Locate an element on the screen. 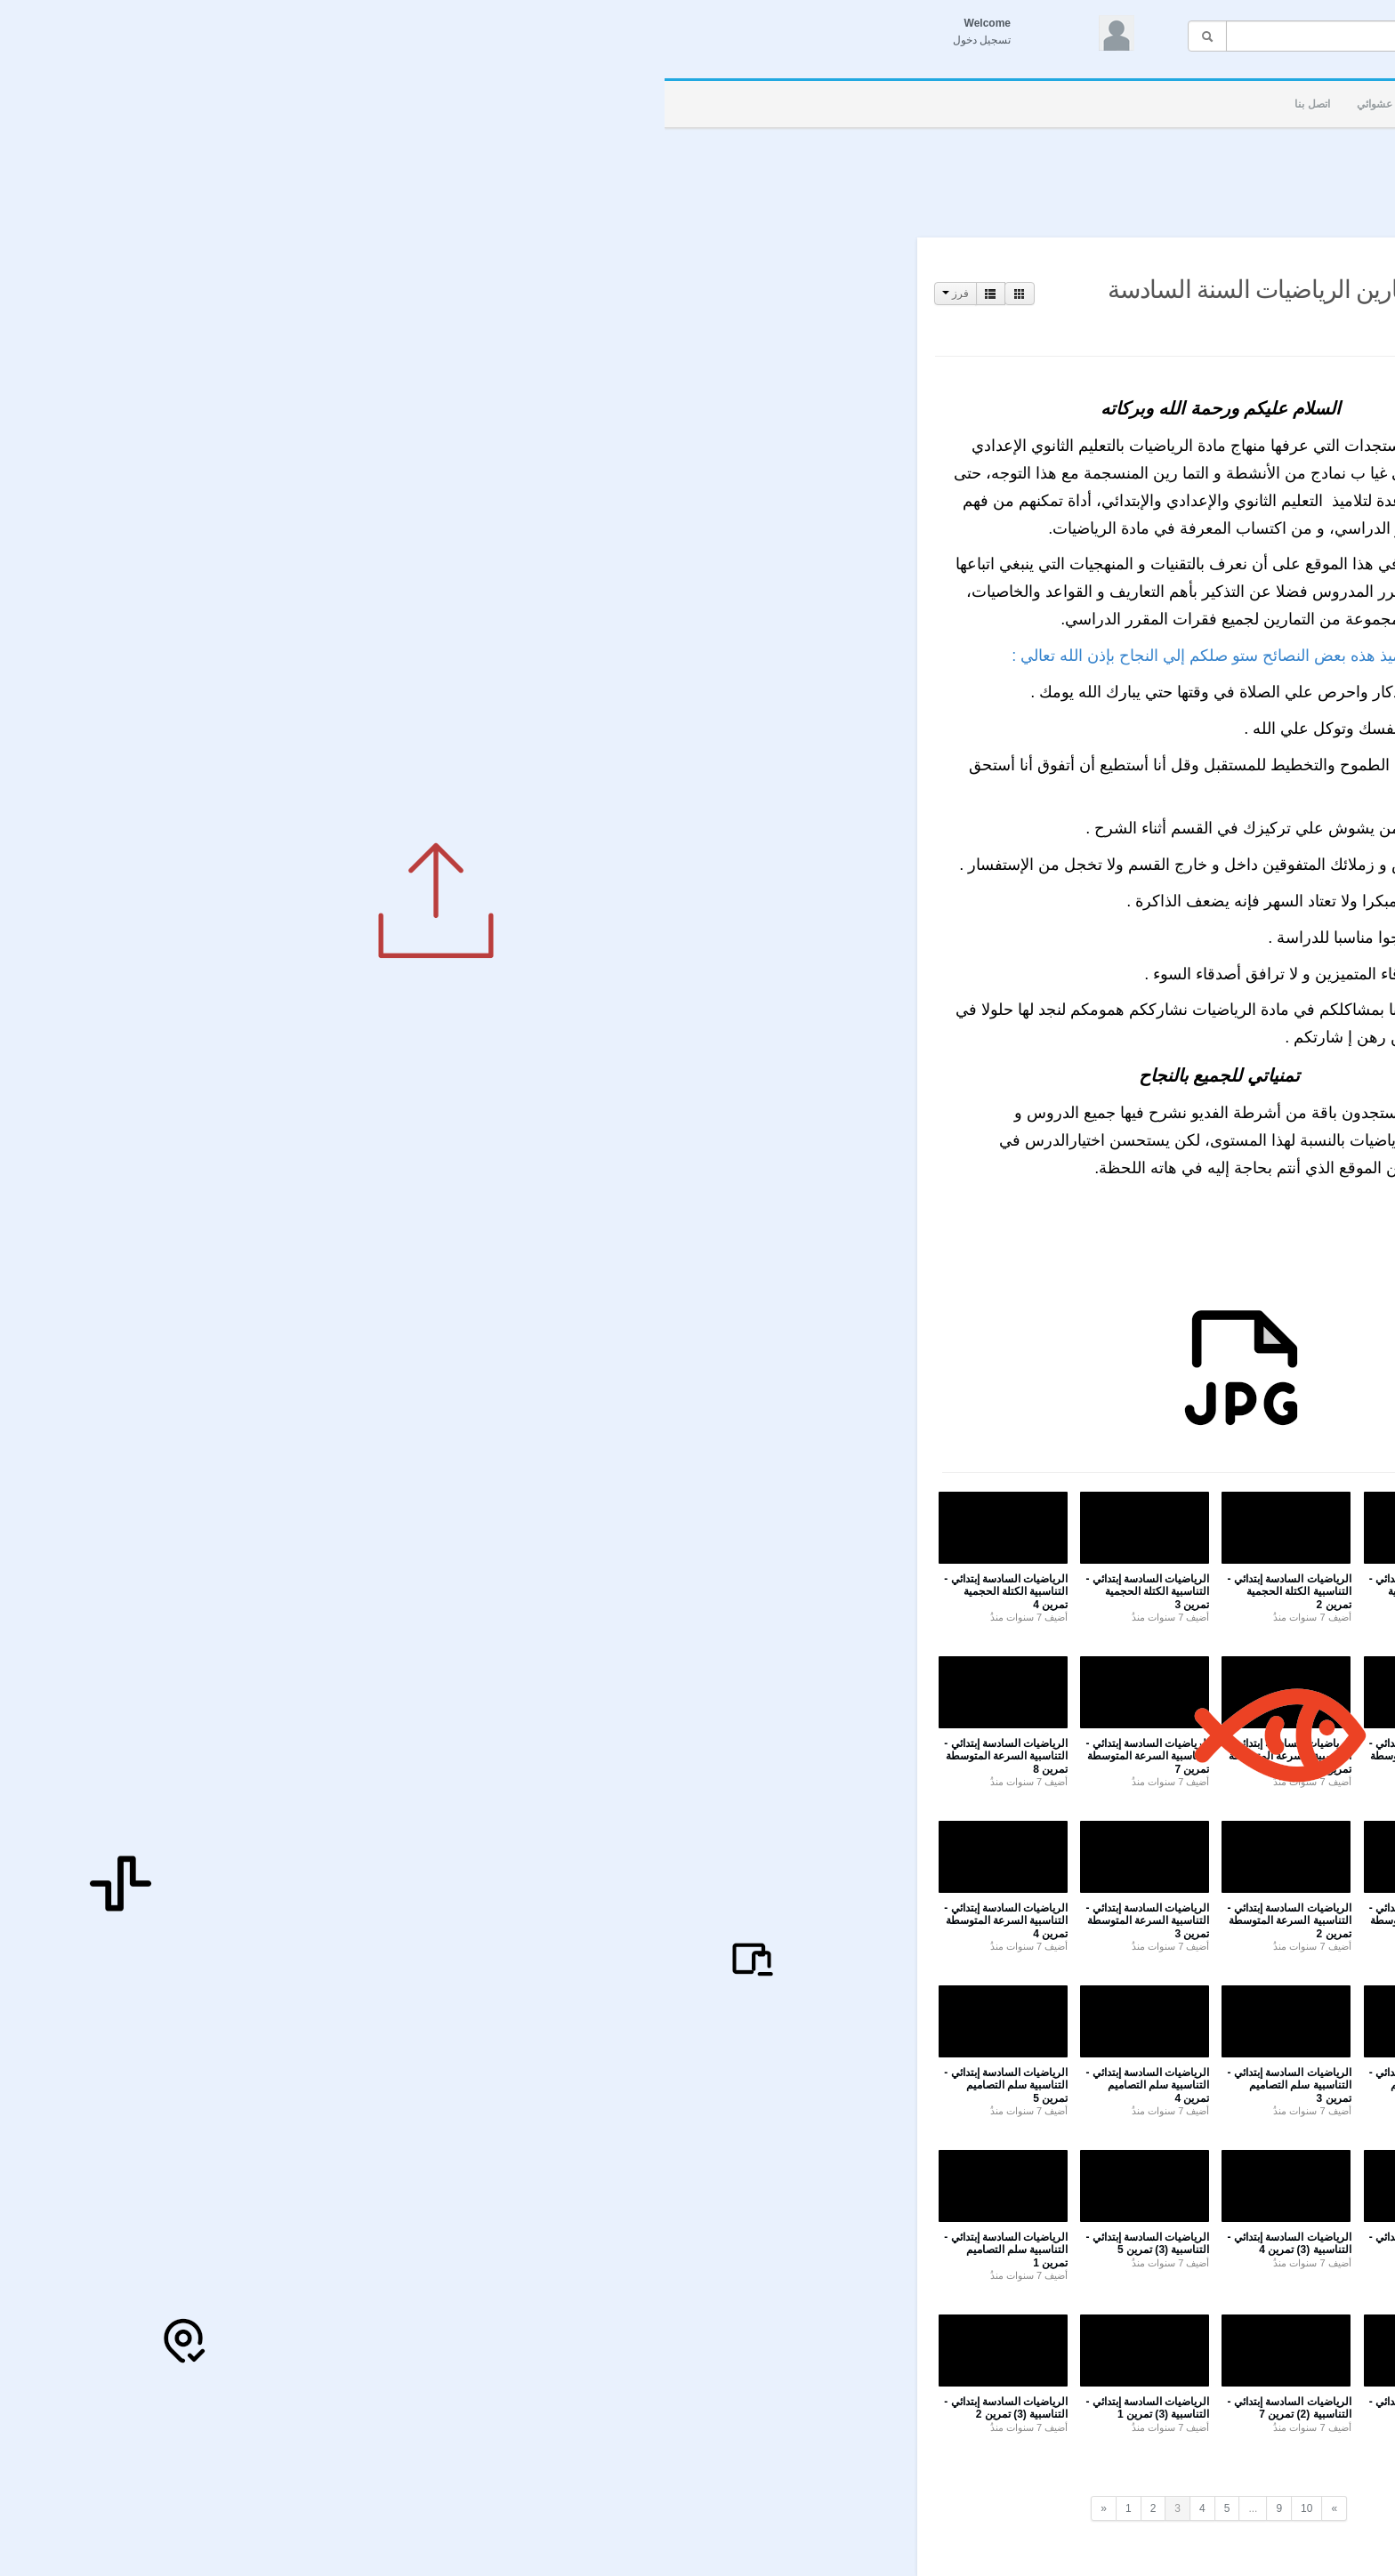 The height and width of the screenshot is (2576, 1395). view or open a JPG image file is located at coordinates (1245, 1373).